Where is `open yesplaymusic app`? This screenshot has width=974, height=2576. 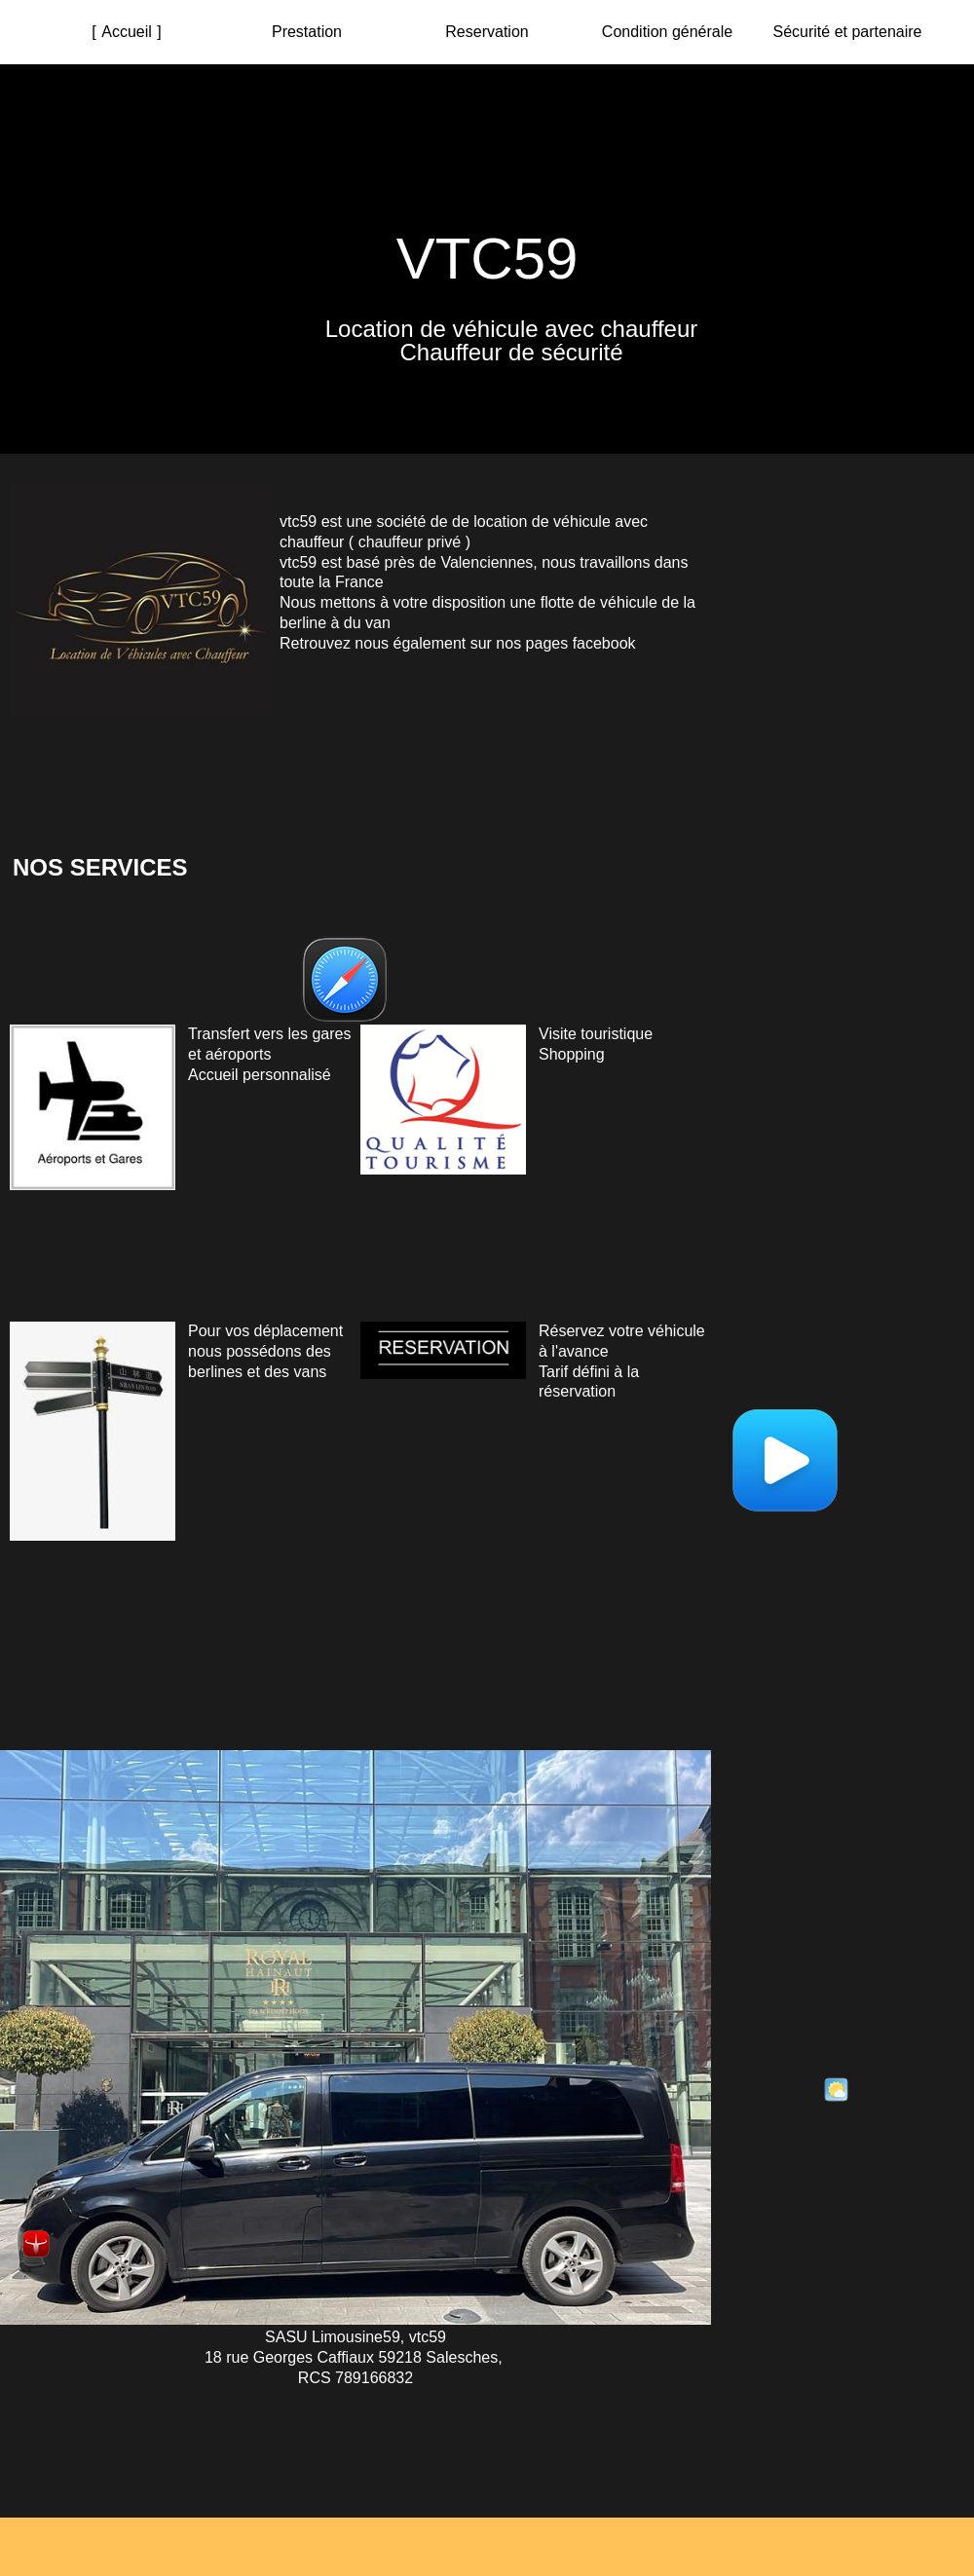
open yesplaymusic app is located at coordinates (783, 1460).